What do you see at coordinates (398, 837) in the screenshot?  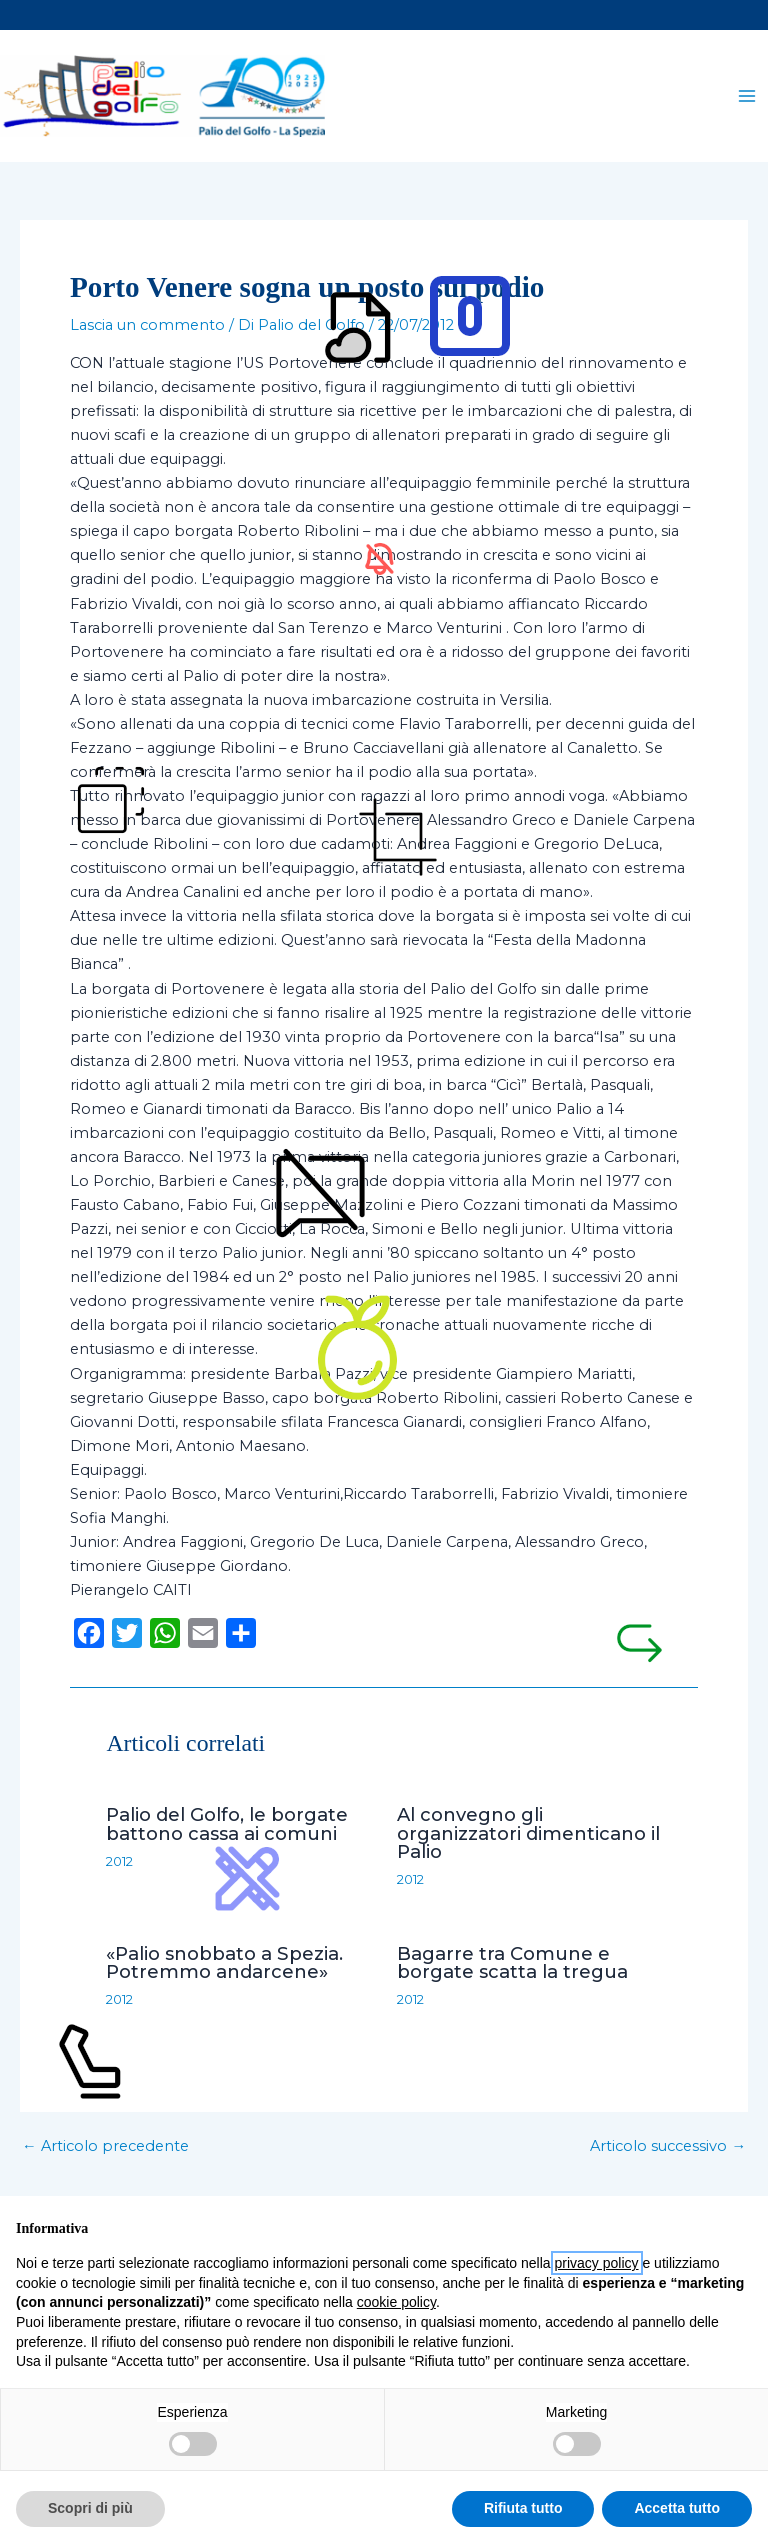 I see `crop an image` at bounding box center [398, 837].